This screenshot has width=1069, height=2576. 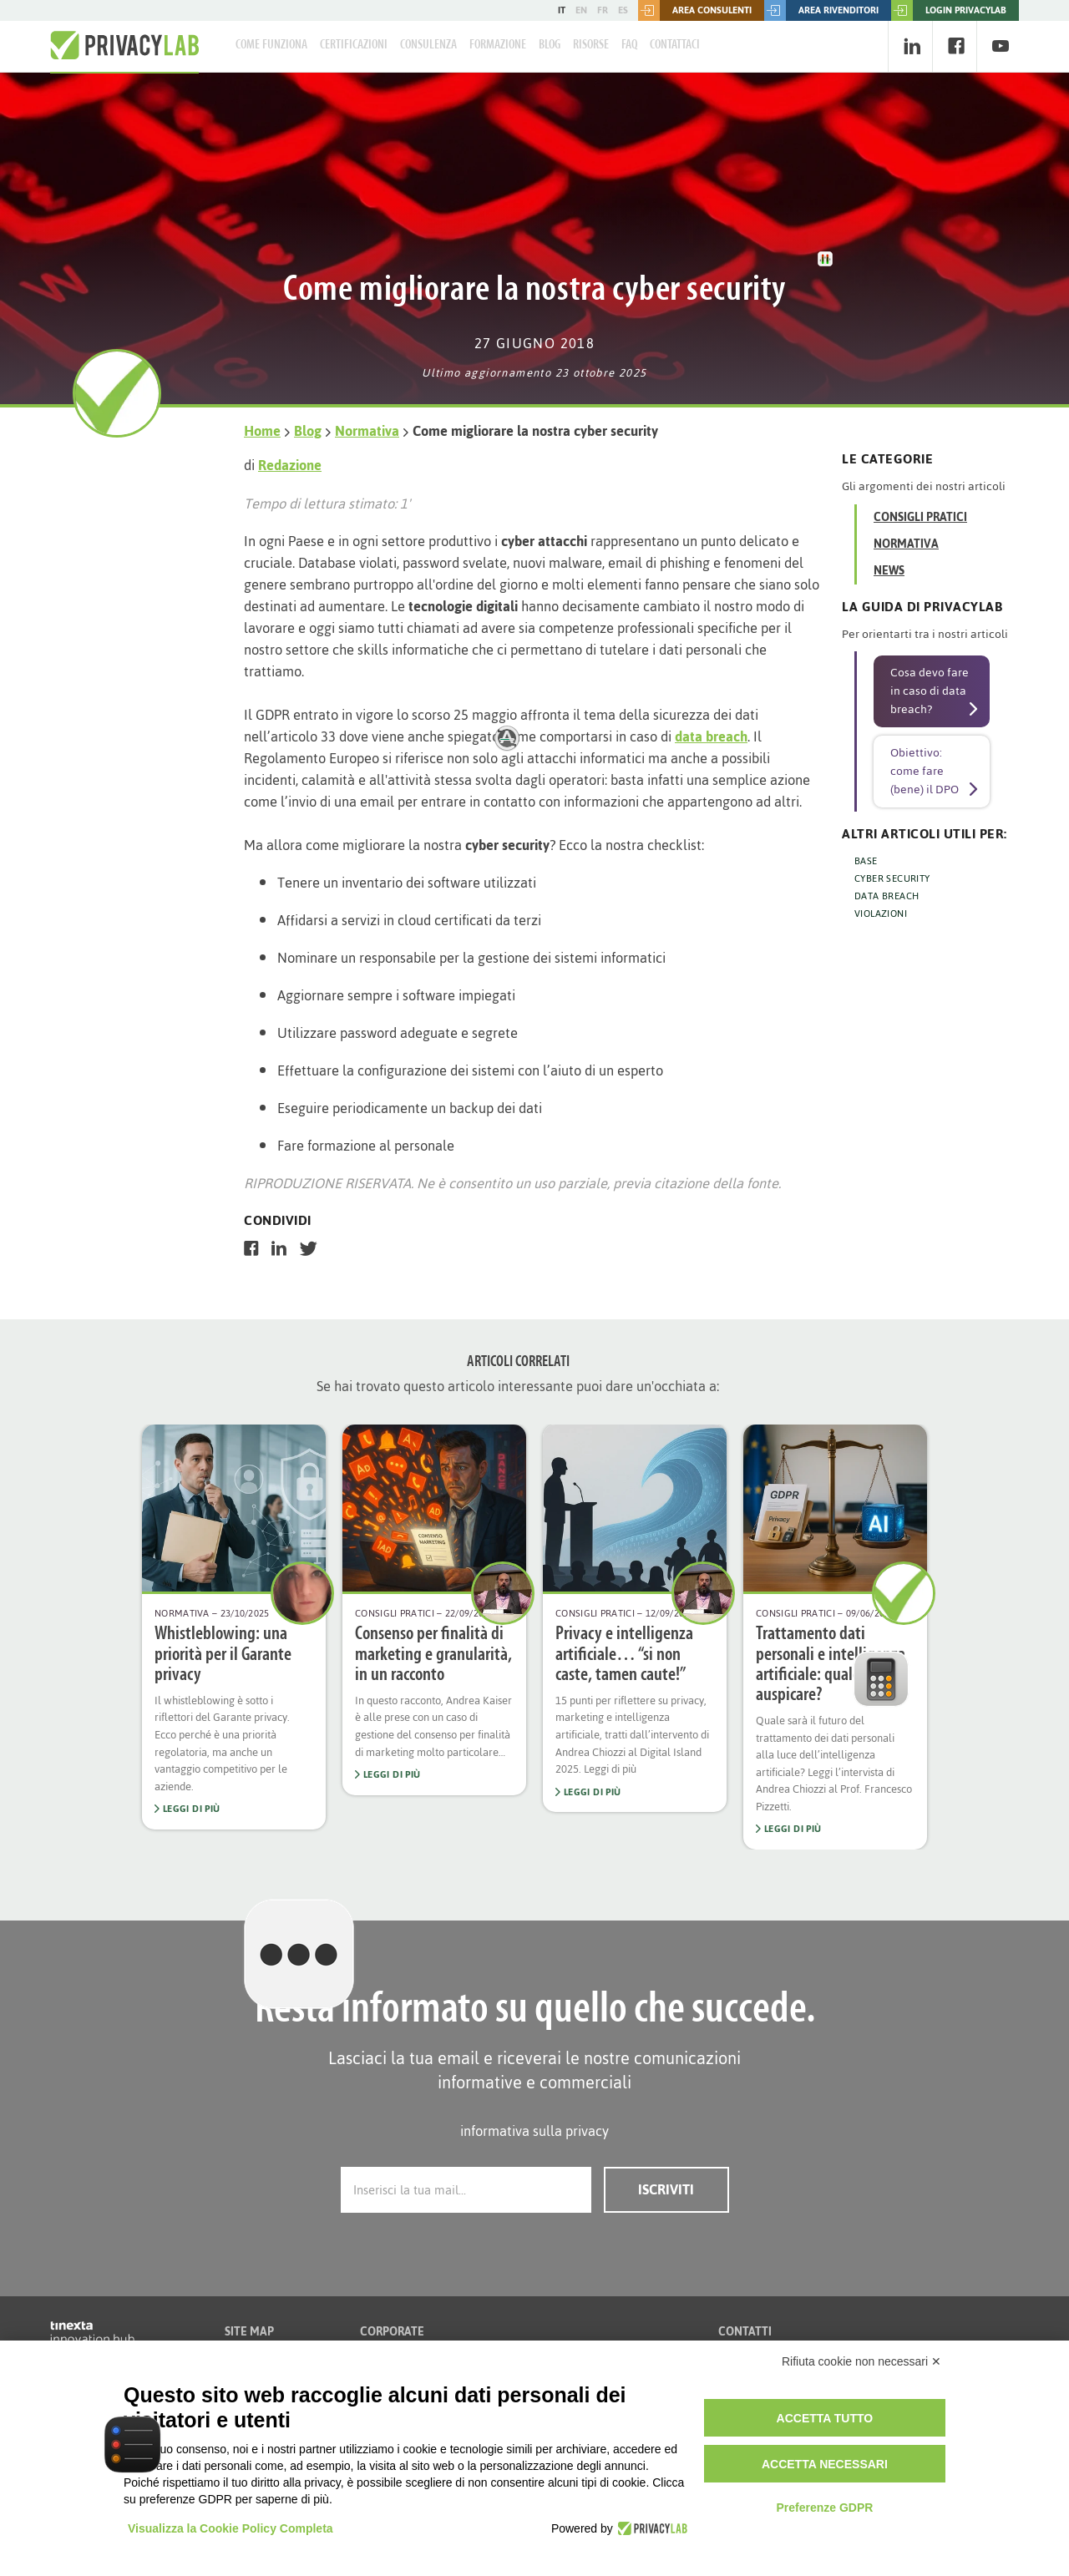 What do you see at coordinates (507, 738) in the screenshot?
I see `check for available software updates` at bounding box center [507, 738].